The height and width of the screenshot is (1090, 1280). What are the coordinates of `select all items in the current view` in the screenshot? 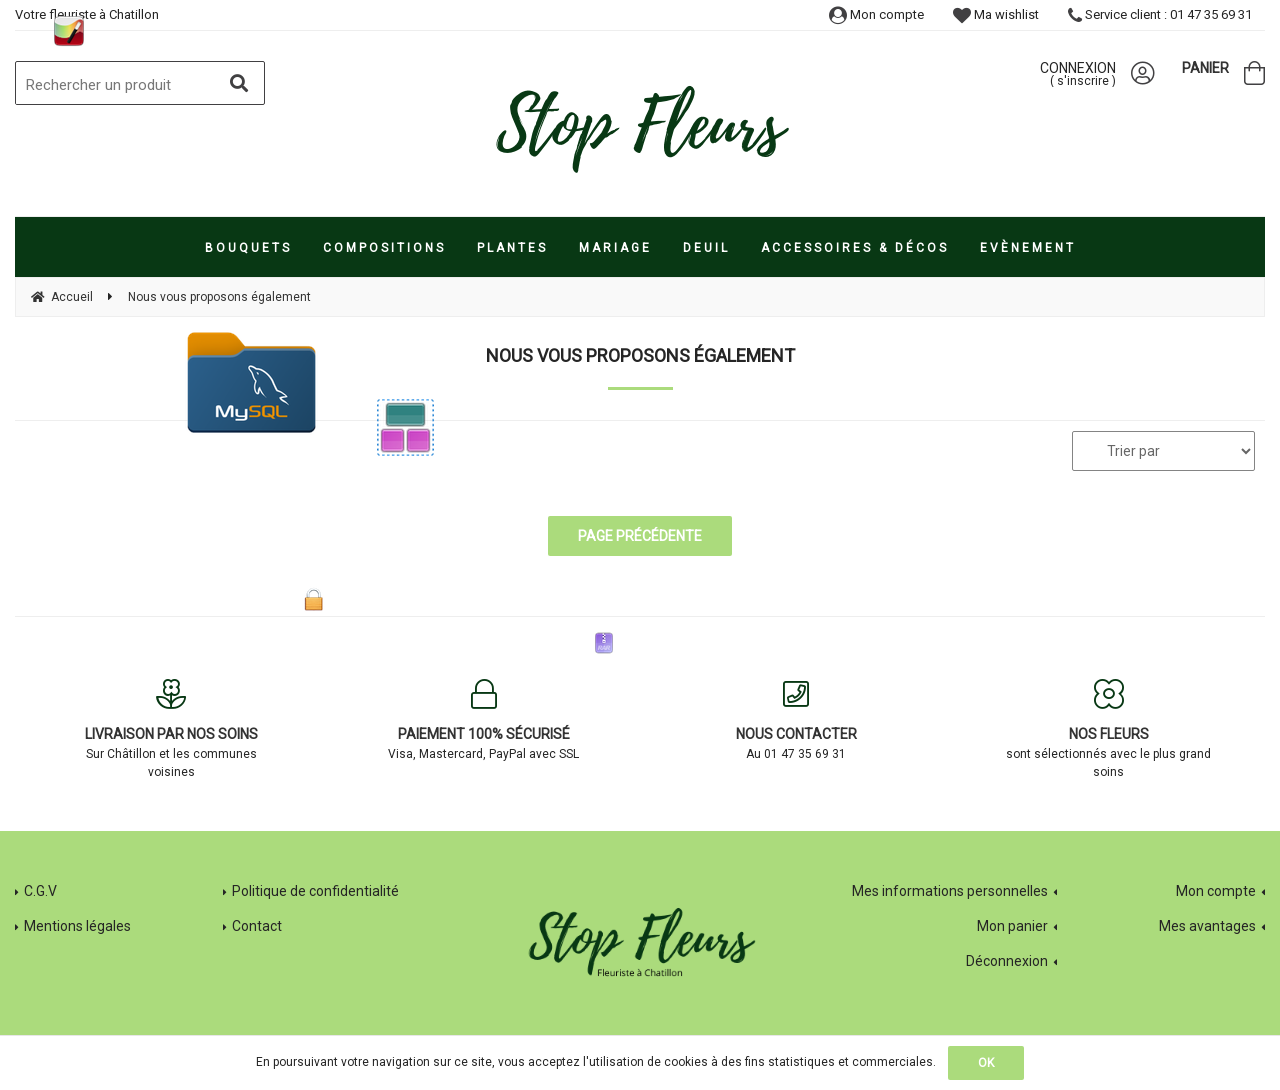 It's located at (405, 427).